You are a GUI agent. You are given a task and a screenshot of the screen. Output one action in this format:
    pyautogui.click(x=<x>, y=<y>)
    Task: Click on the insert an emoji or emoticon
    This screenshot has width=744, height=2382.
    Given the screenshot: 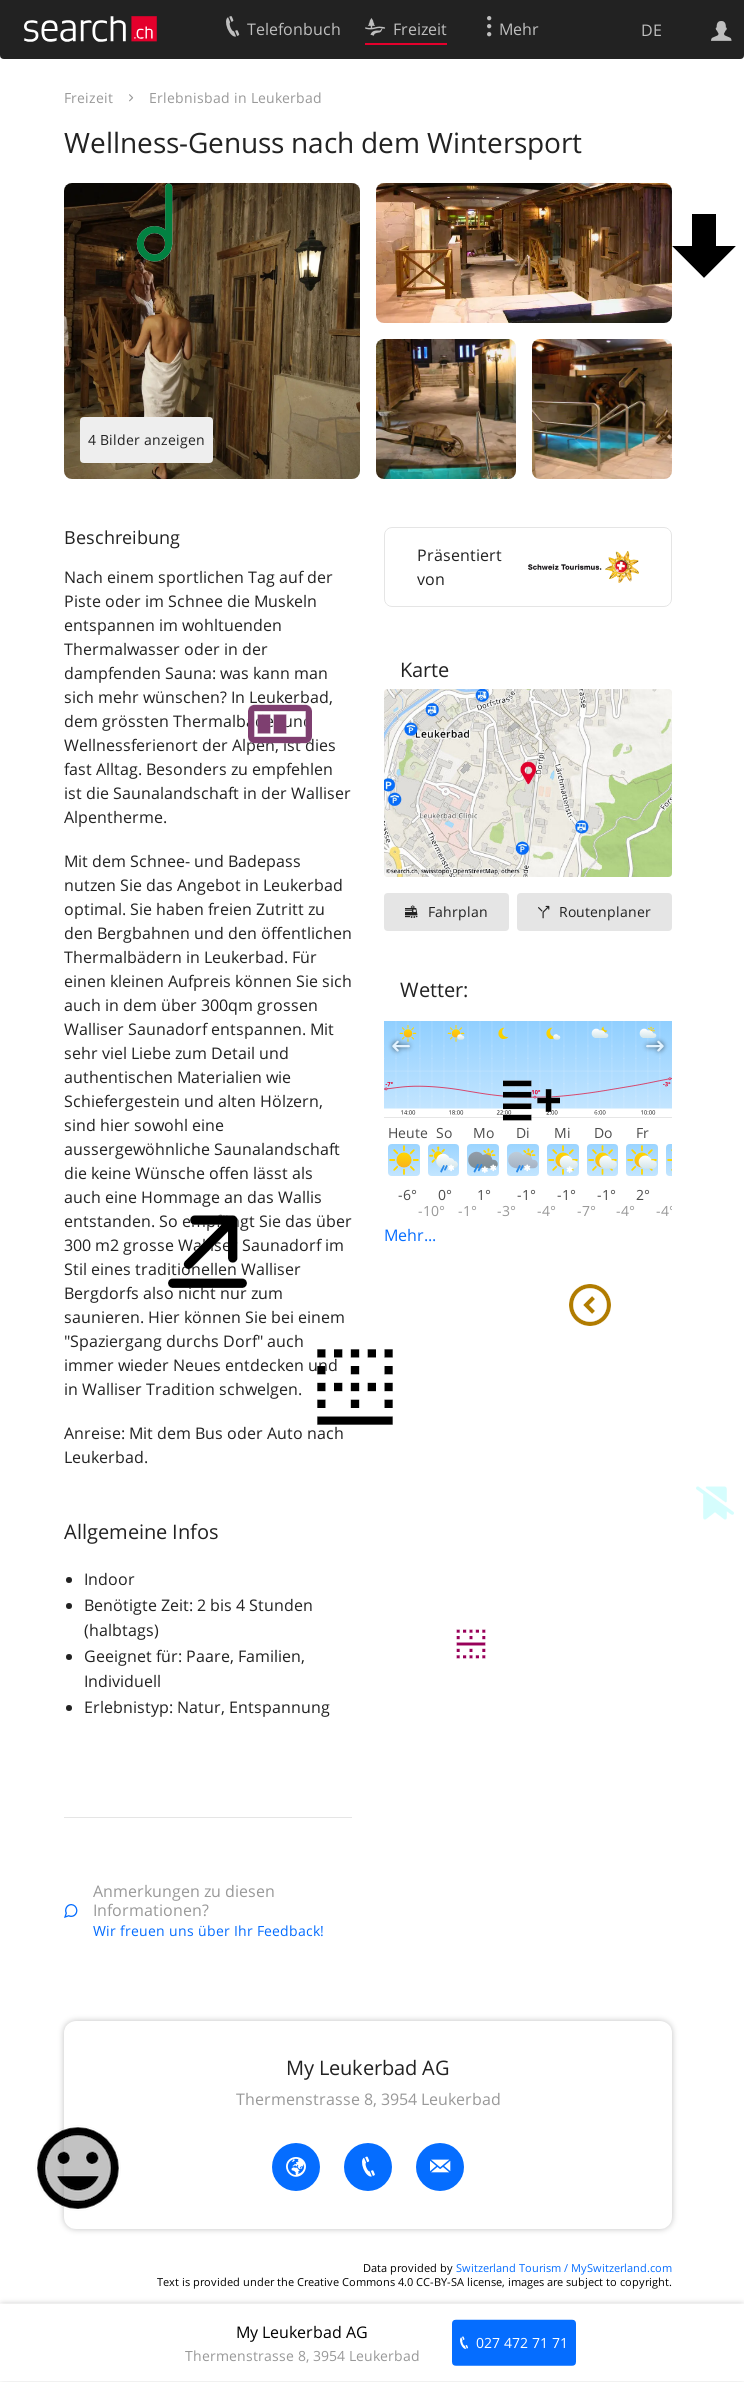 What is the action you would take?
    pyautogui.click(x=78, y=2168)
    